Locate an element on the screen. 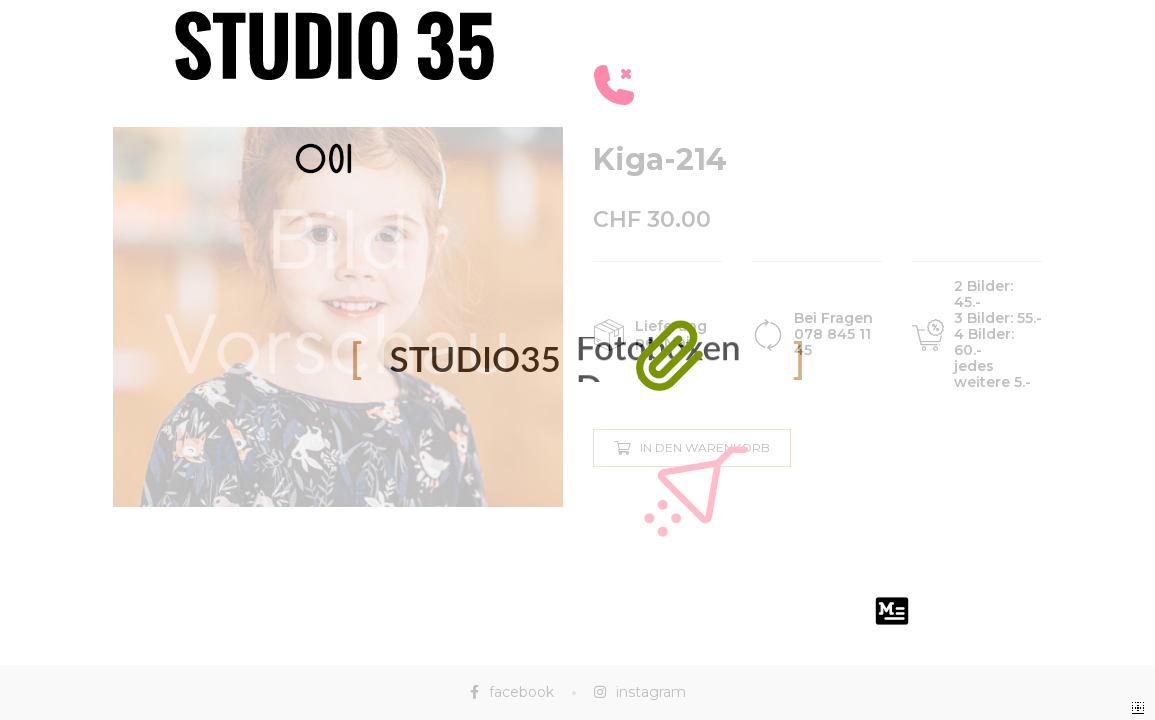 Image resolution: width=1155 pixels, height=720 pixels. open article on Medium is located at coordinates (892, 611).